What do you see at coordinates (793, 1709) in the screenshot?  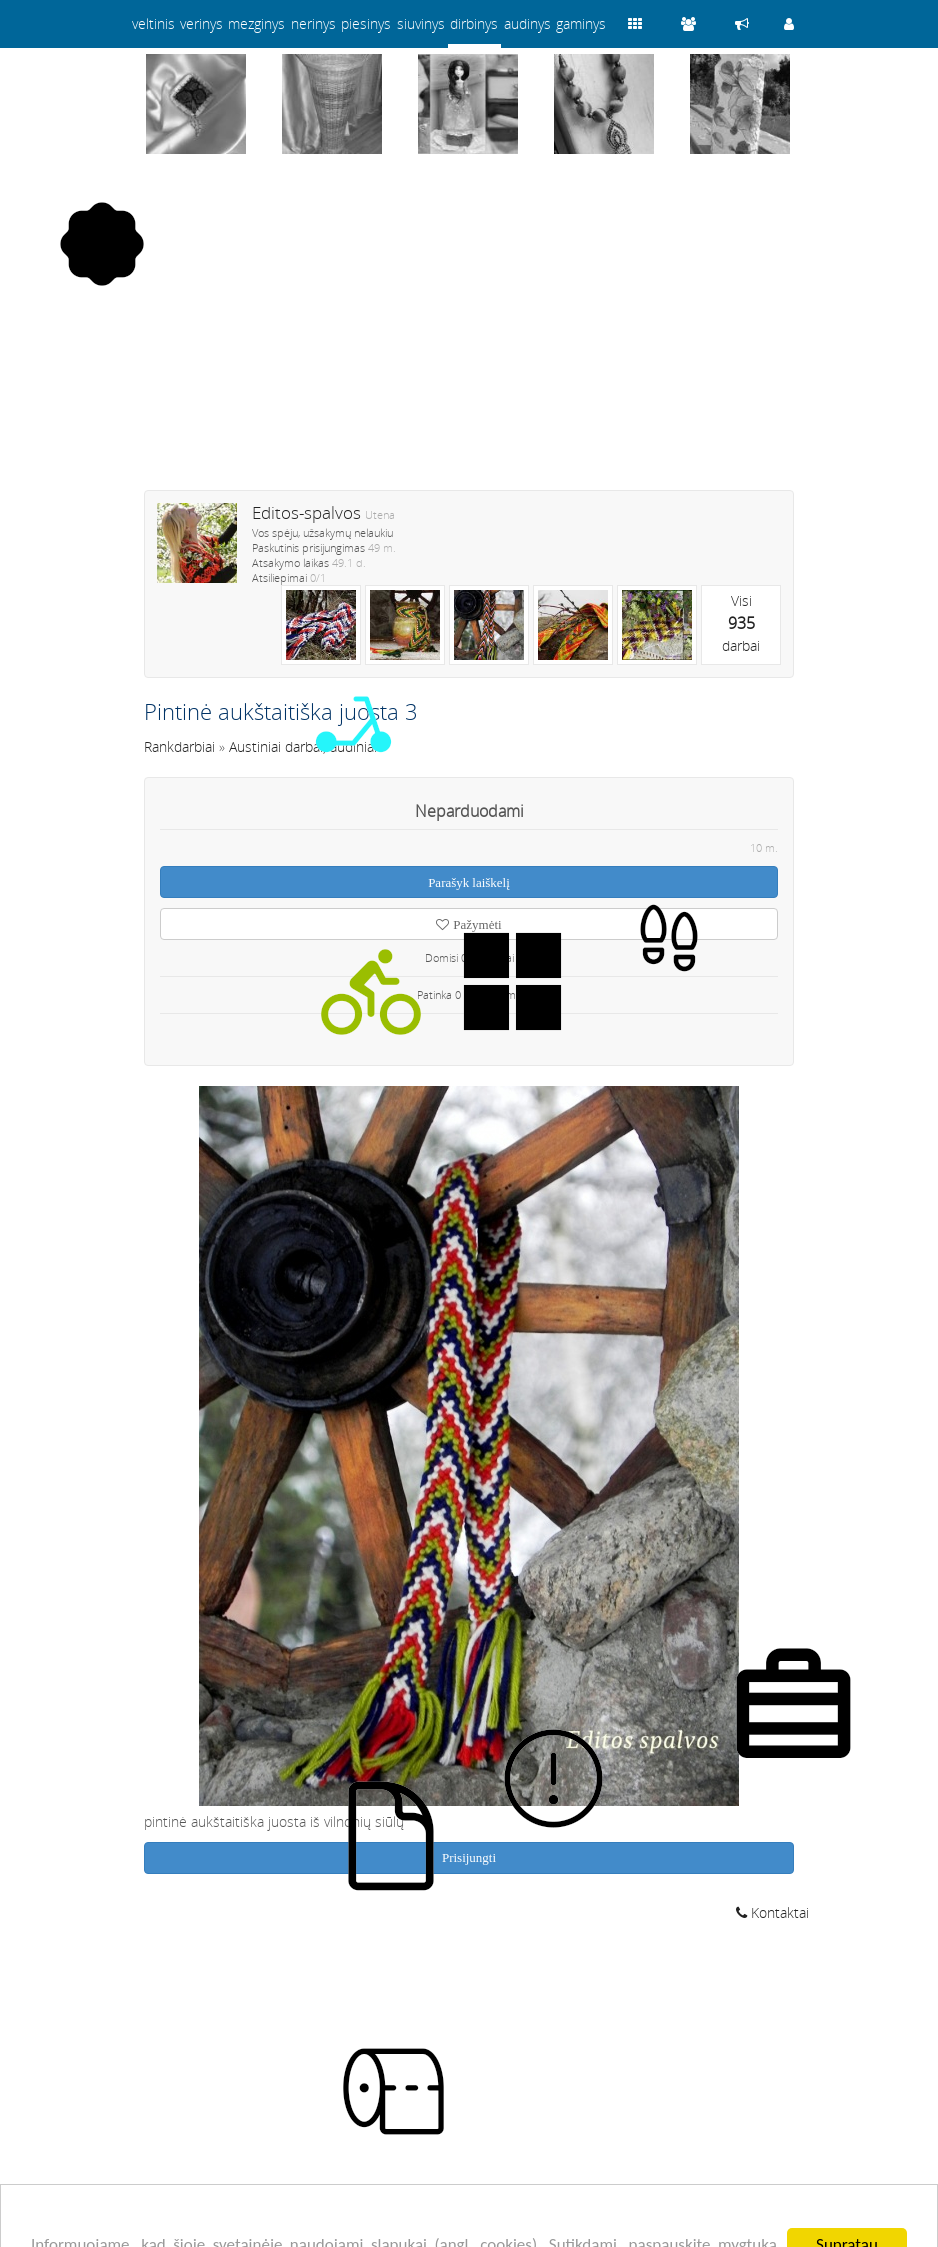 I see `access work or business-related files` at bounding box center [793, 1709].